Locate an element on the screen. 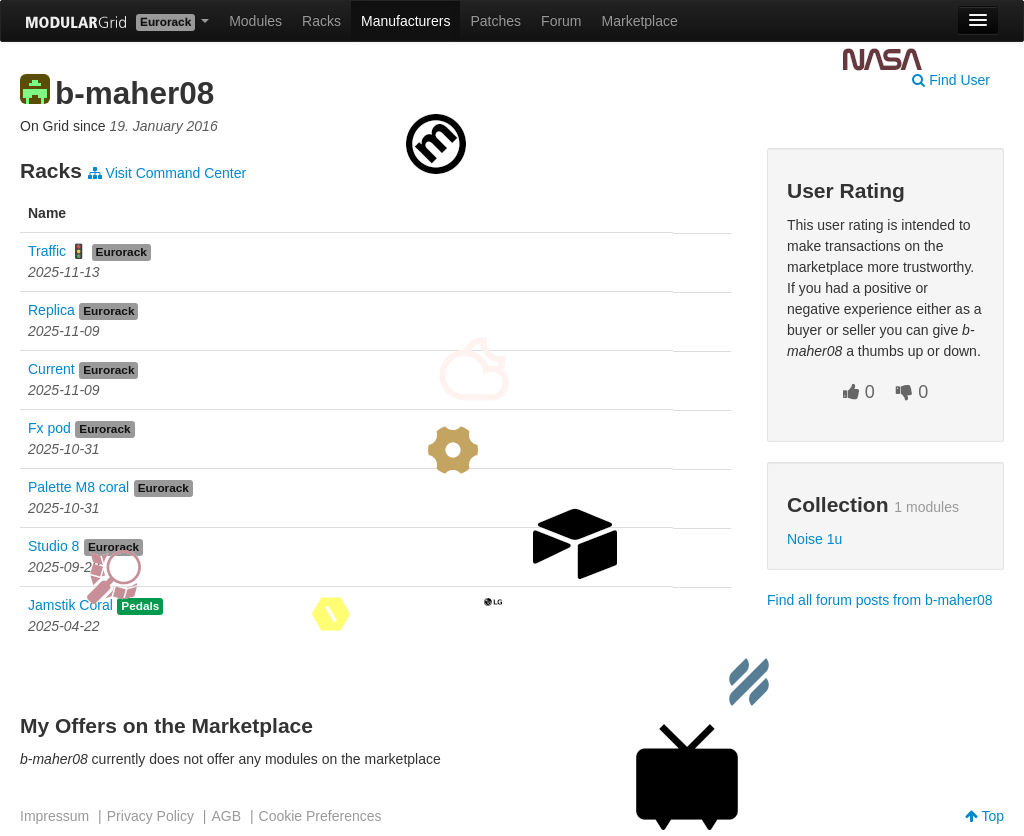 The width and height of the screenshot is (1024, 836). open Airtable app is located at coordinates (575, 544).